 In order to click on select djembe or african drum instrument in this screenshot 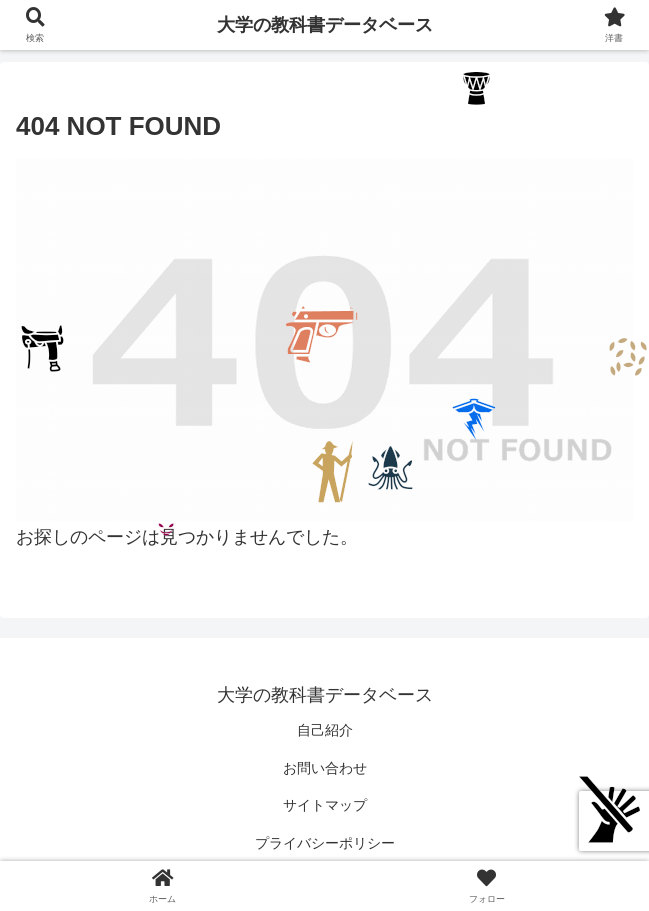, I will do `click(476, 87)`.